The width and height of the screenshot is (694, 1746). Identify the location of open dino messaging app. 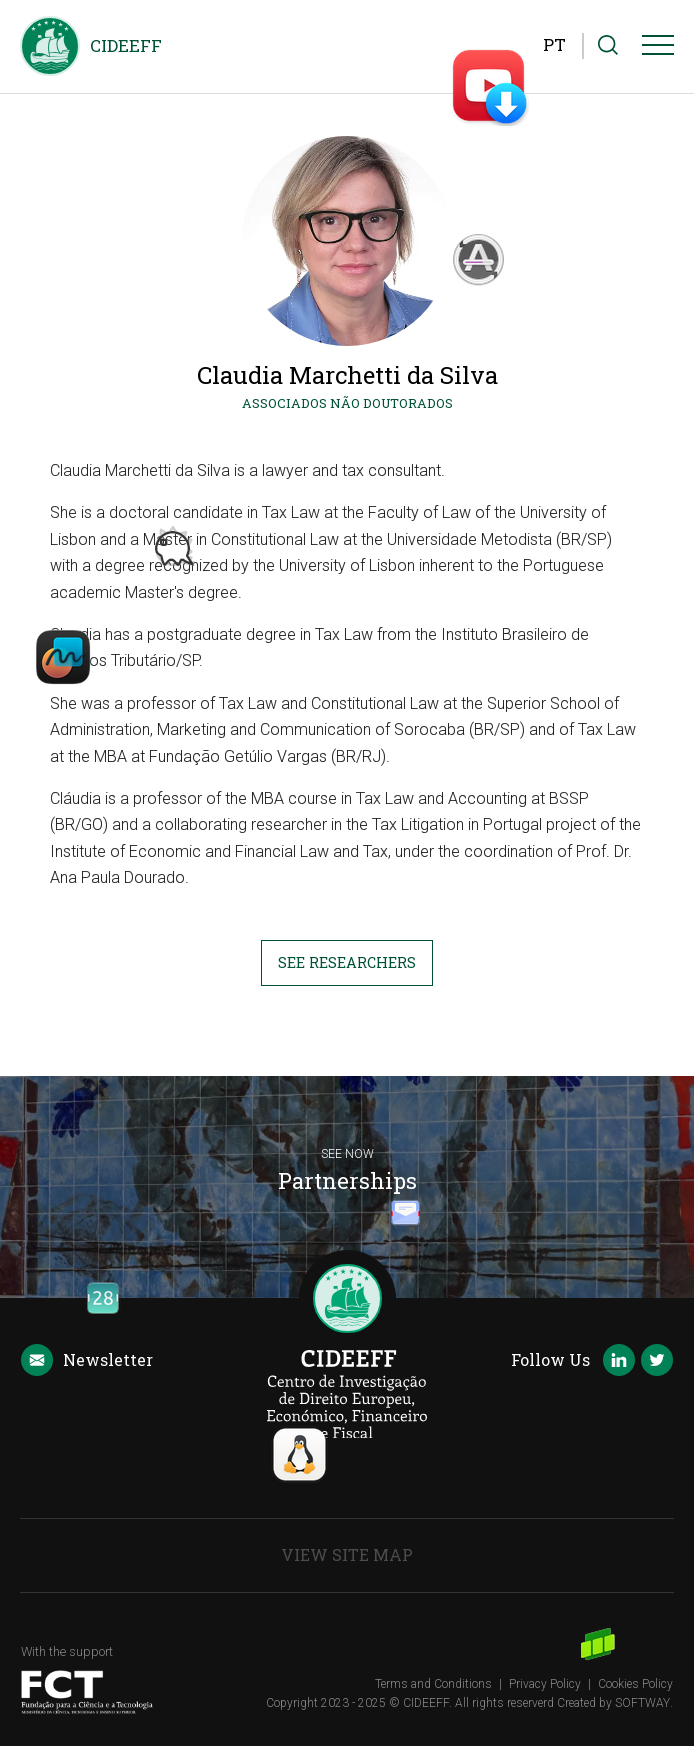
(175, 546).